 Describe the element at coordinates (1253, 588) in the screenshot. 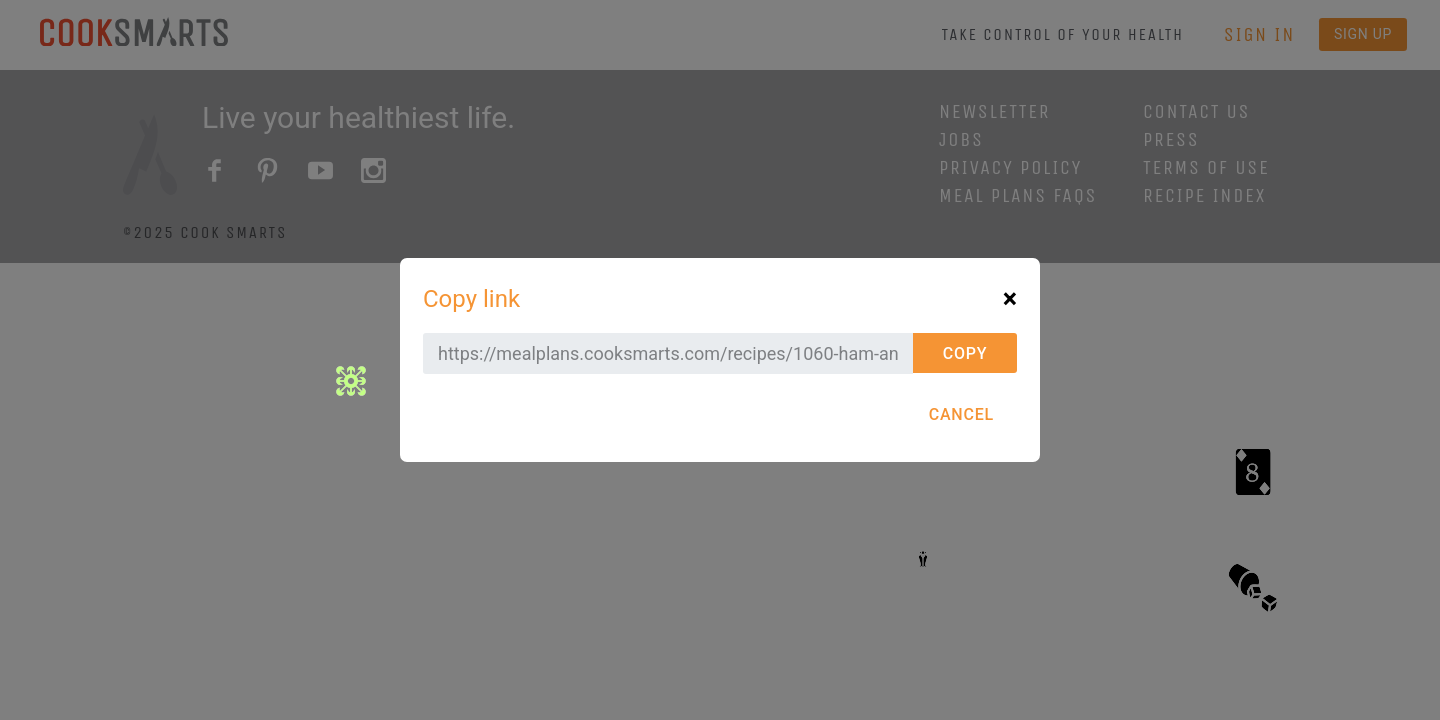

I see `roll the dice or randomize outcome` at that location.